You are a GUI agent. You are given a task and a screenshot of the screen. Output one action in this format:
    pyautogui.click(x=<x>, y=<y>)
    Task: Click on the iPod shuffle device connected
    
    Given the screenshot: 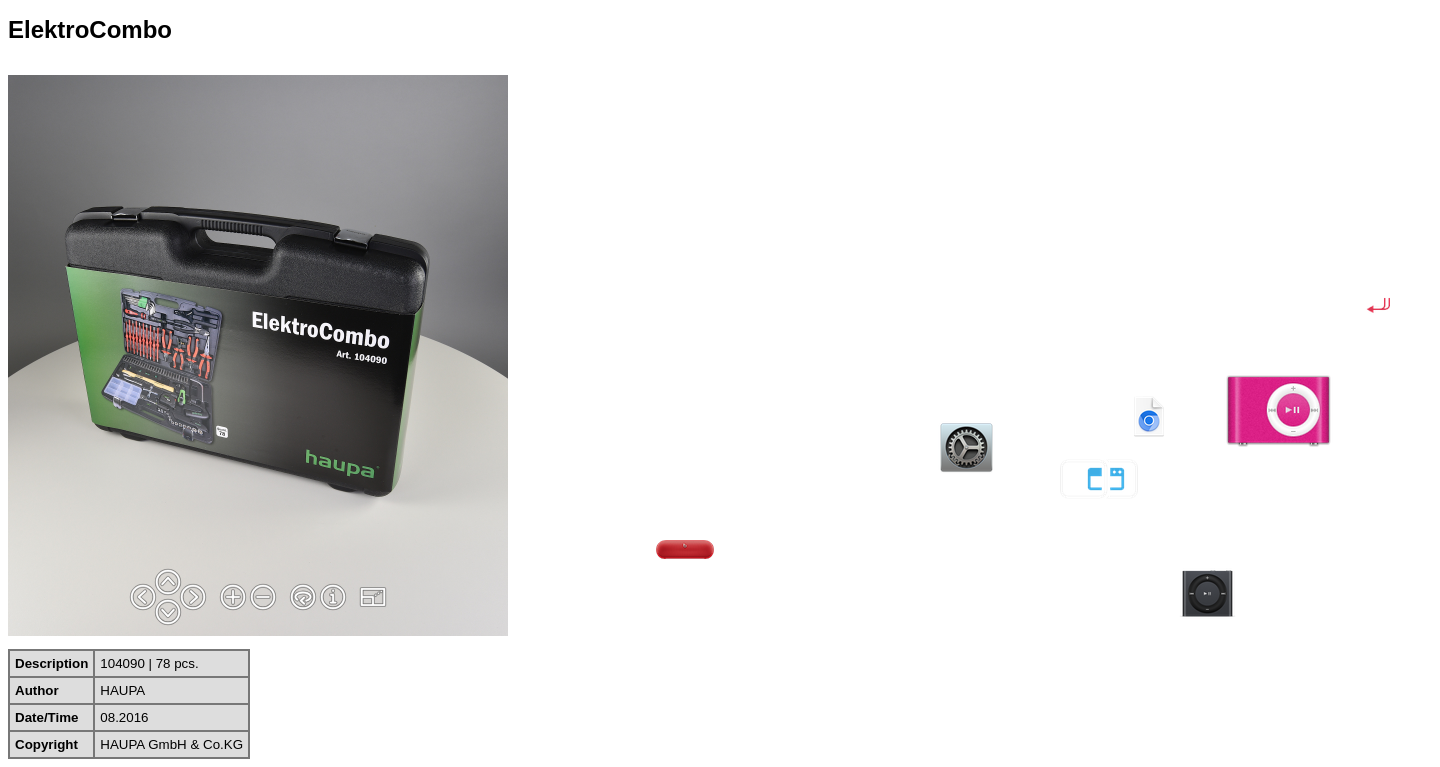 What is the action you would take?
    pyautogui.click(x=1278, y=391)
    